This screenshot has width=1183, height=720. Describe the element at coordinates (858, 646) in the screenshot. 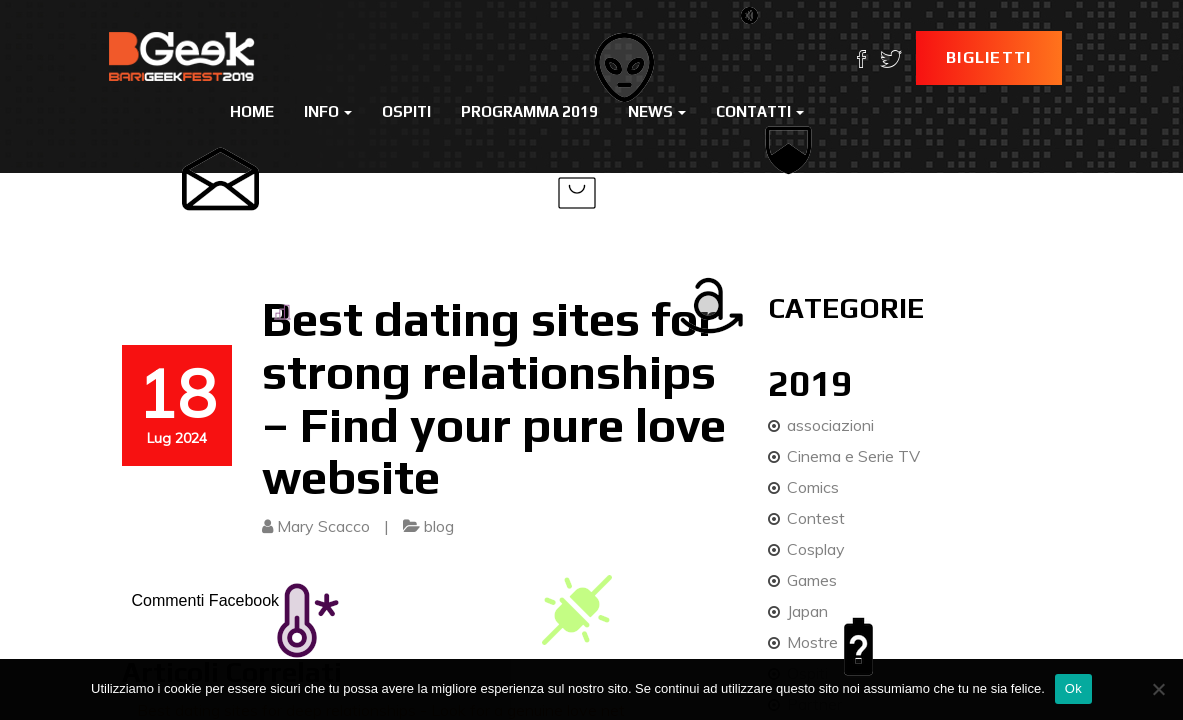

I see `indicates battery status is unknown or cannot be detected` at that location.